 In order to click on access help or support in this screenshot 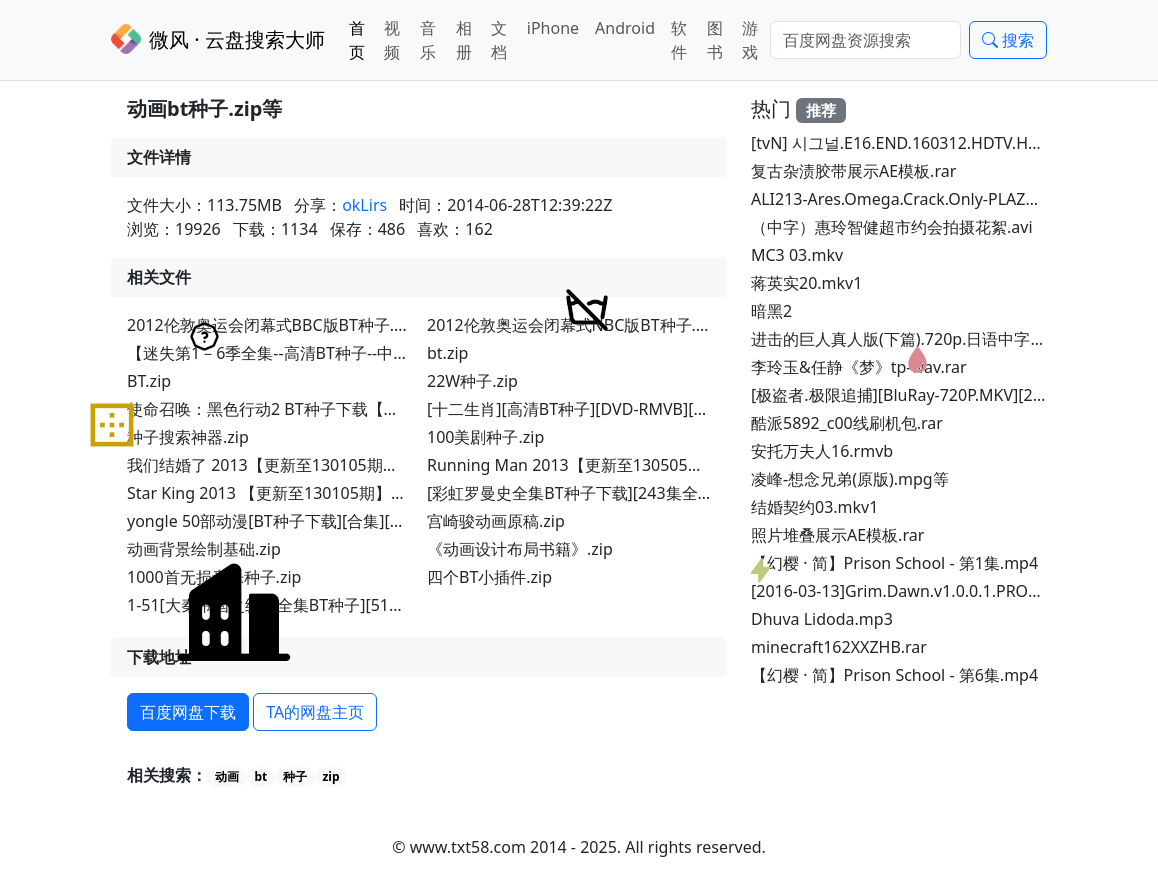, I will do `click(204, 336)`.